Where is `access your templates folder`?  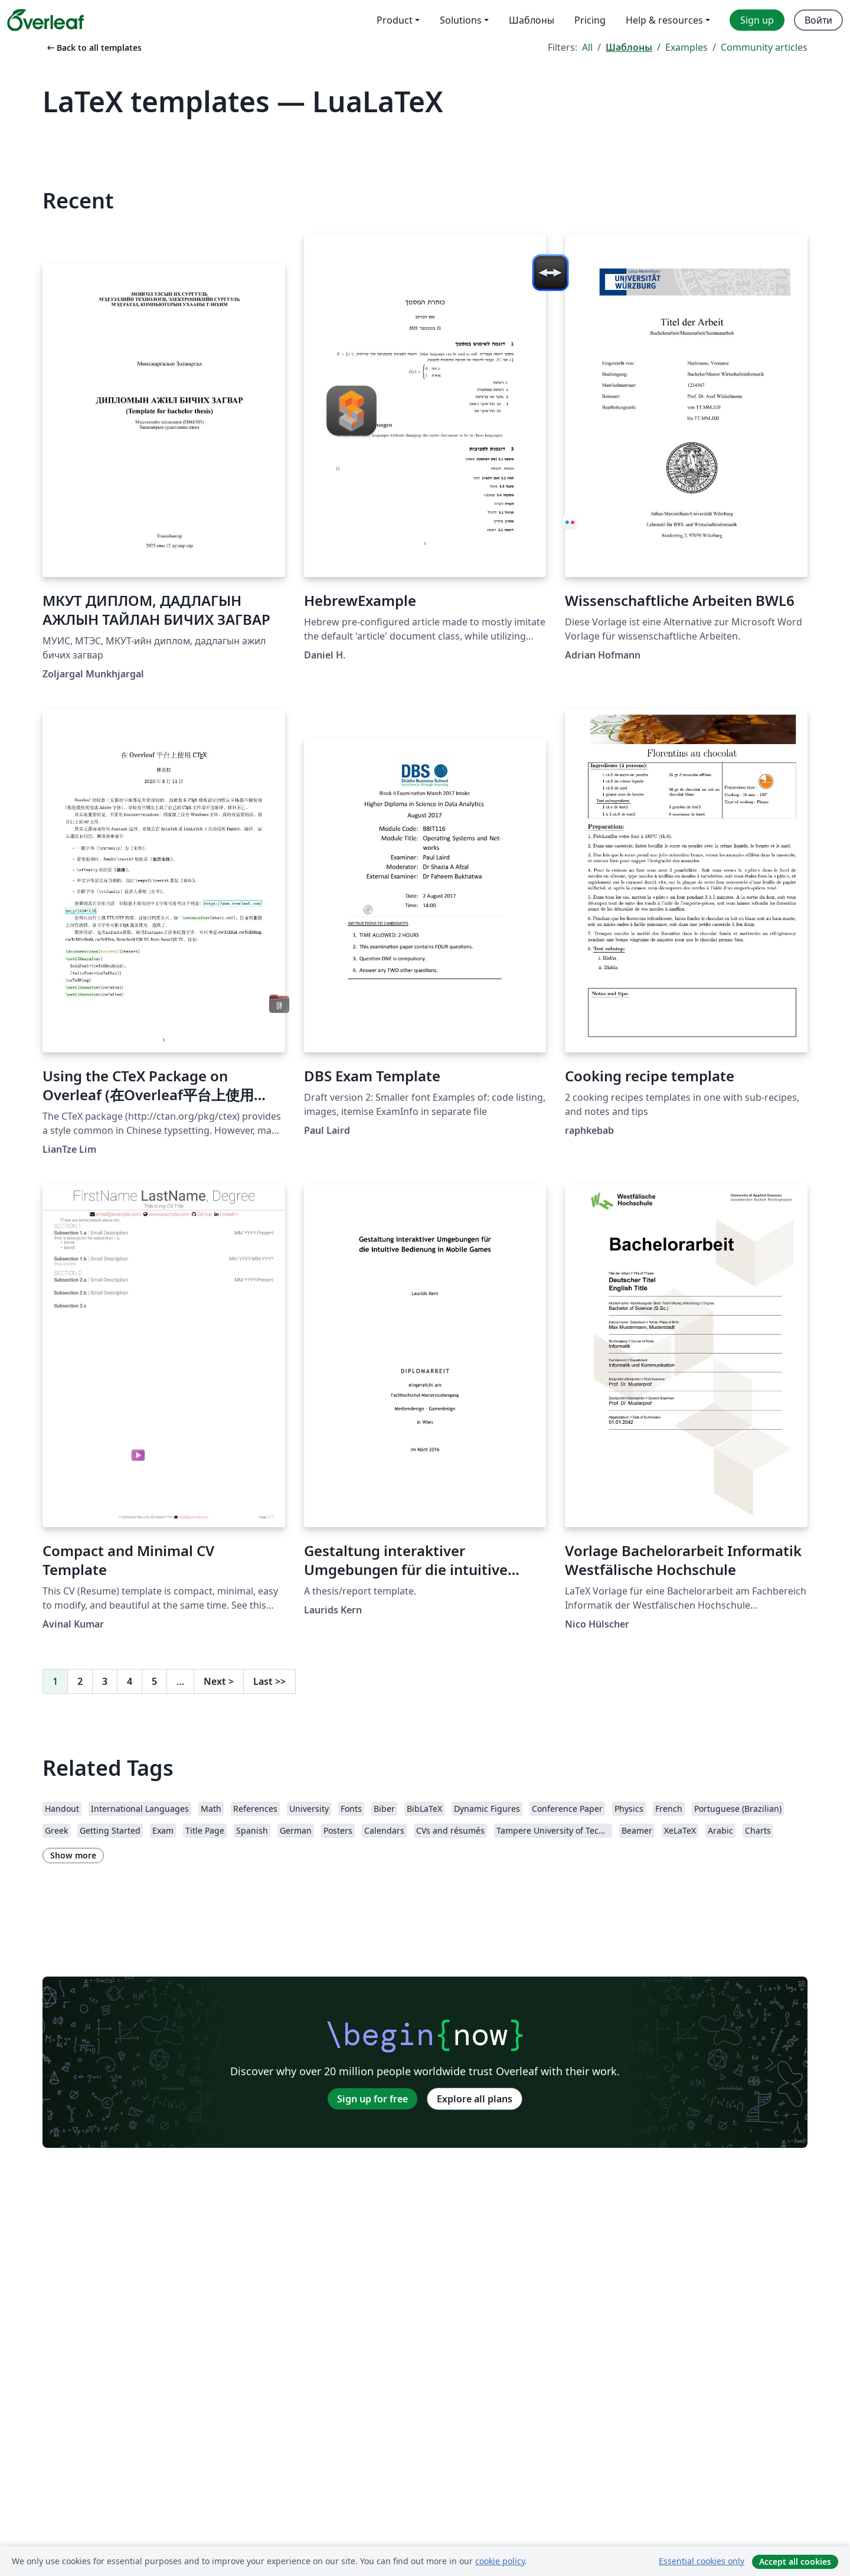
access your templates folder is located at coordinates (279, 1003).